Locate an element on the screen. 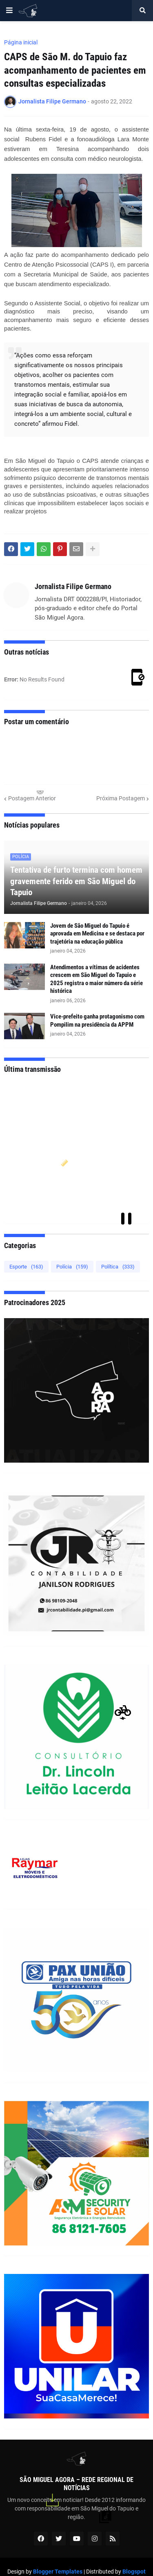  power input or DC power connection port is located at coordinates (121, 1423).